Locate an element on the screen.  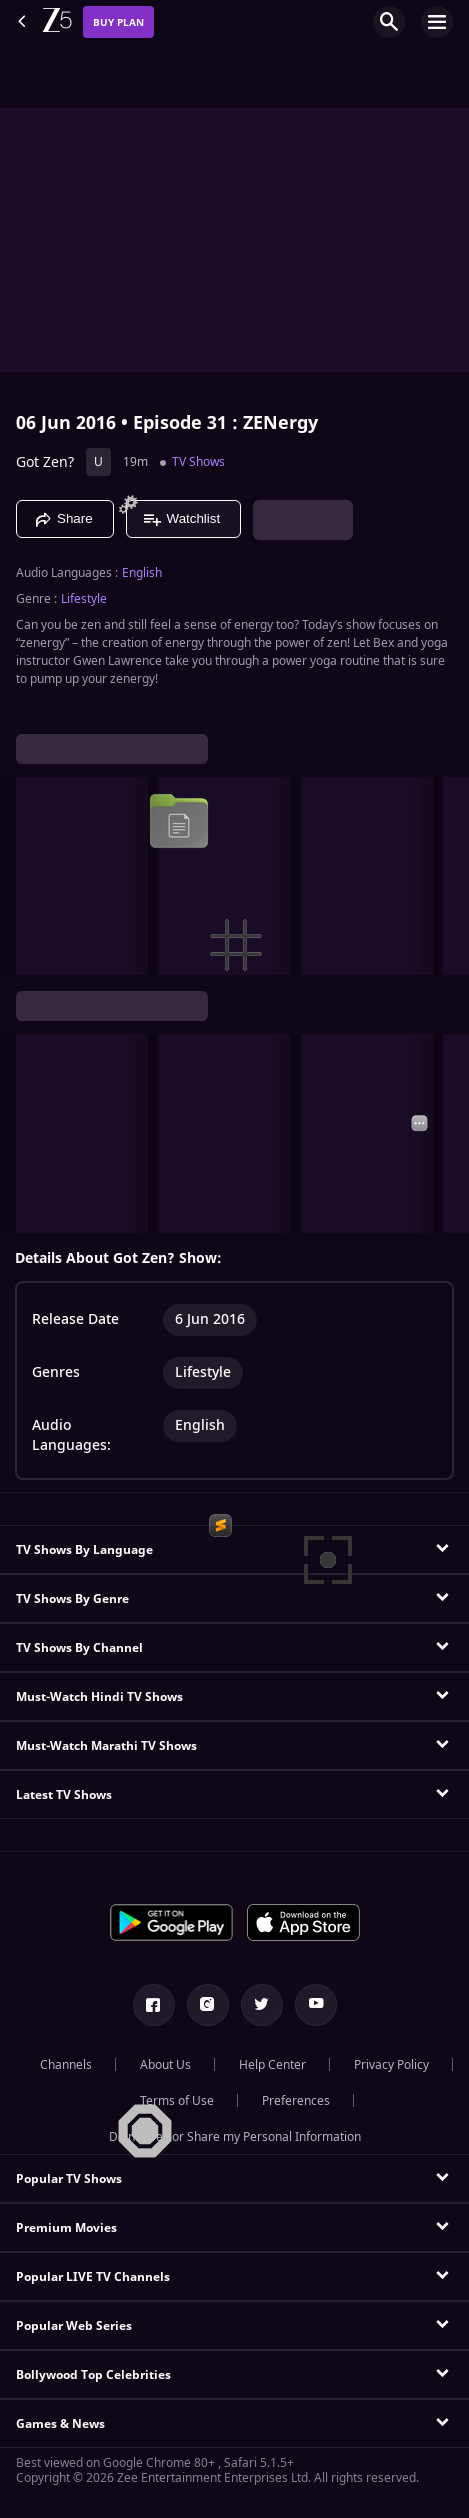
open your documents folder is located at coordinates (179, 821).